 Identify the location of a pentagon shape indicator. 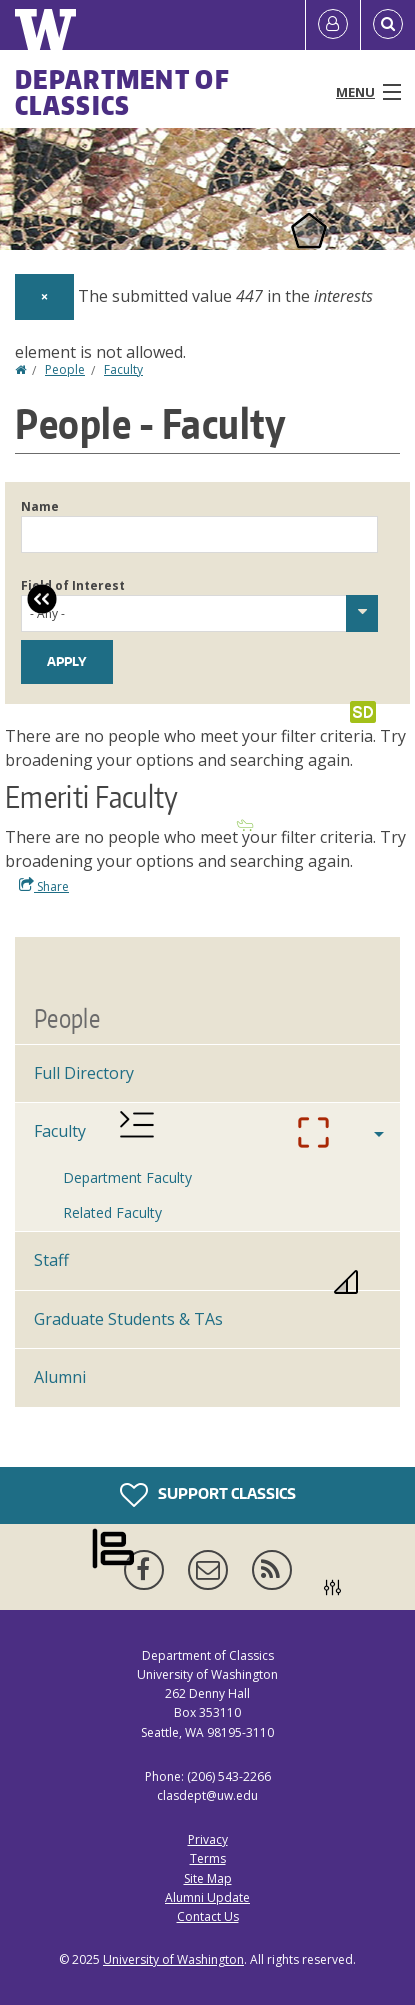
(309, 232).